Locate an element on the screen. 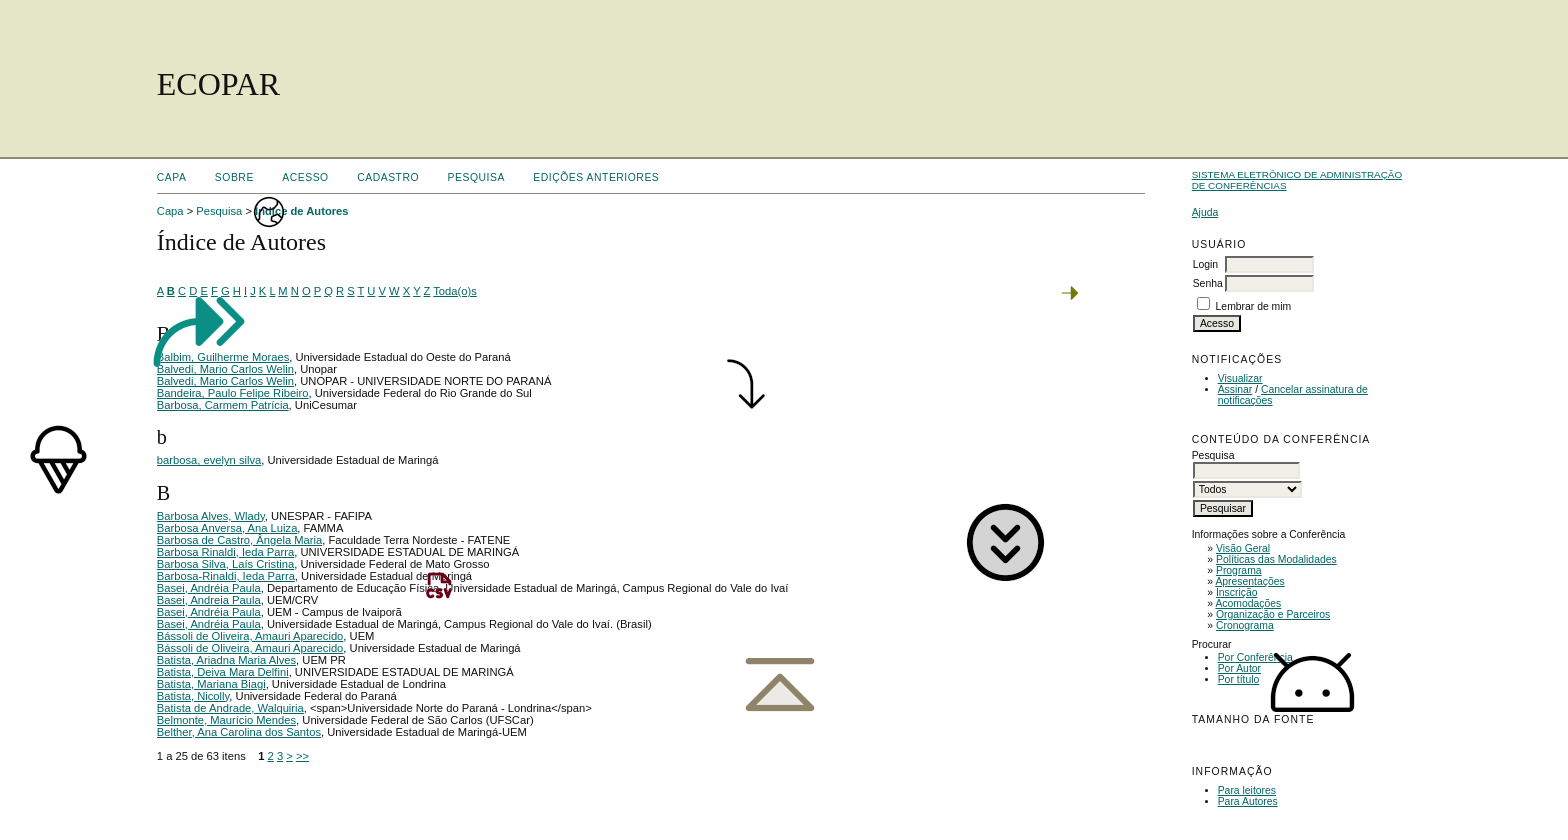 The width and height of the screenshot is (1568, 840). redirect content or flow downward is located at coordinates (746, 384).